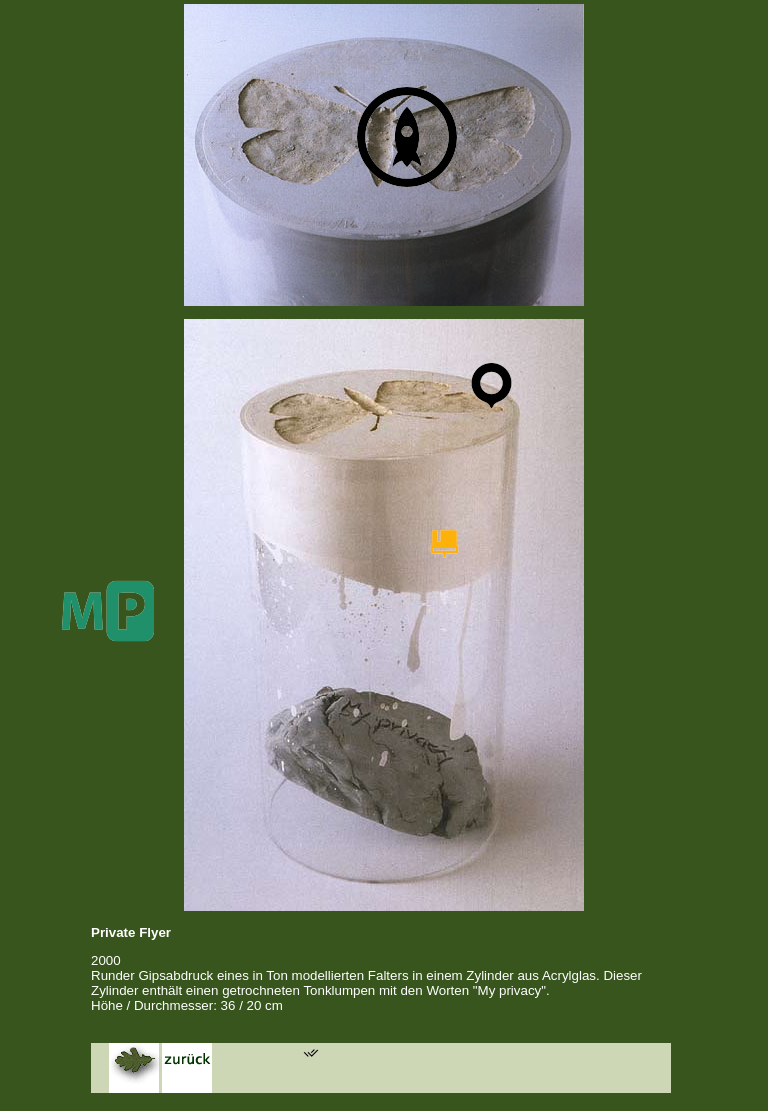 The width and height of the screenshot is (768, 1111). Describe the element at coordinates (491, 385) in the screenshot. I see `open OsmAnd navigation app` at that location.